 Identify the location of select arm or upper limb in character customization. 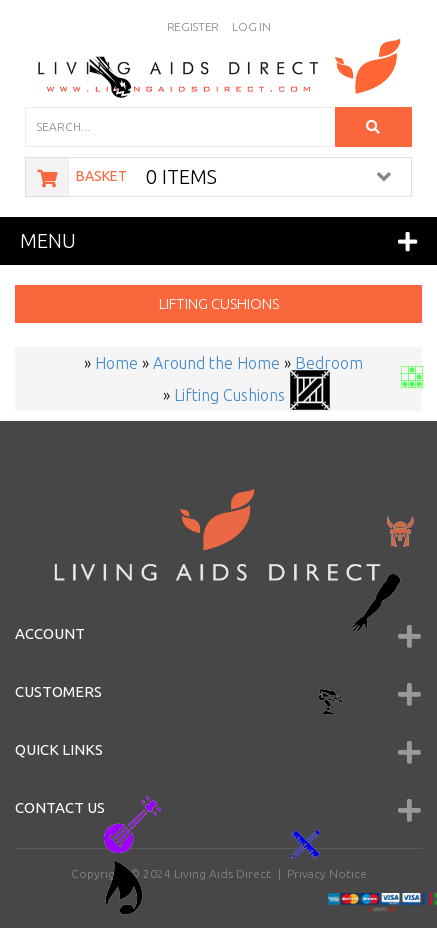
(376, 603).